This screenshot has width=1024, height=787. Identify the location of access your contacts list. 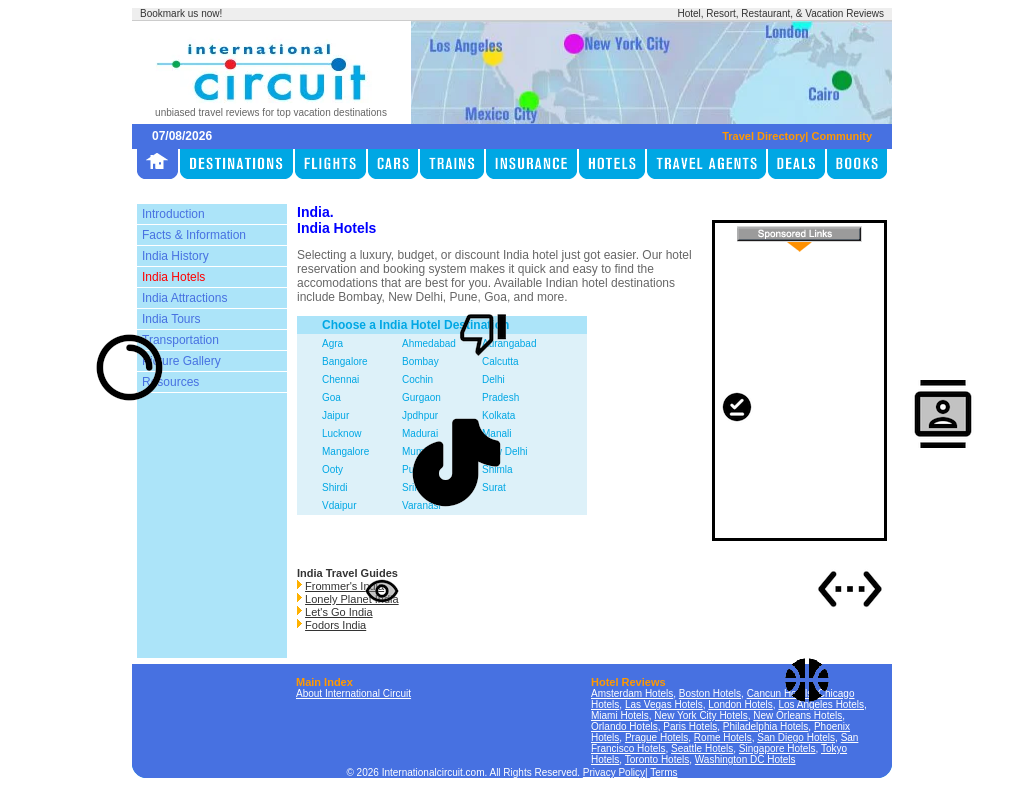
(943, 414).